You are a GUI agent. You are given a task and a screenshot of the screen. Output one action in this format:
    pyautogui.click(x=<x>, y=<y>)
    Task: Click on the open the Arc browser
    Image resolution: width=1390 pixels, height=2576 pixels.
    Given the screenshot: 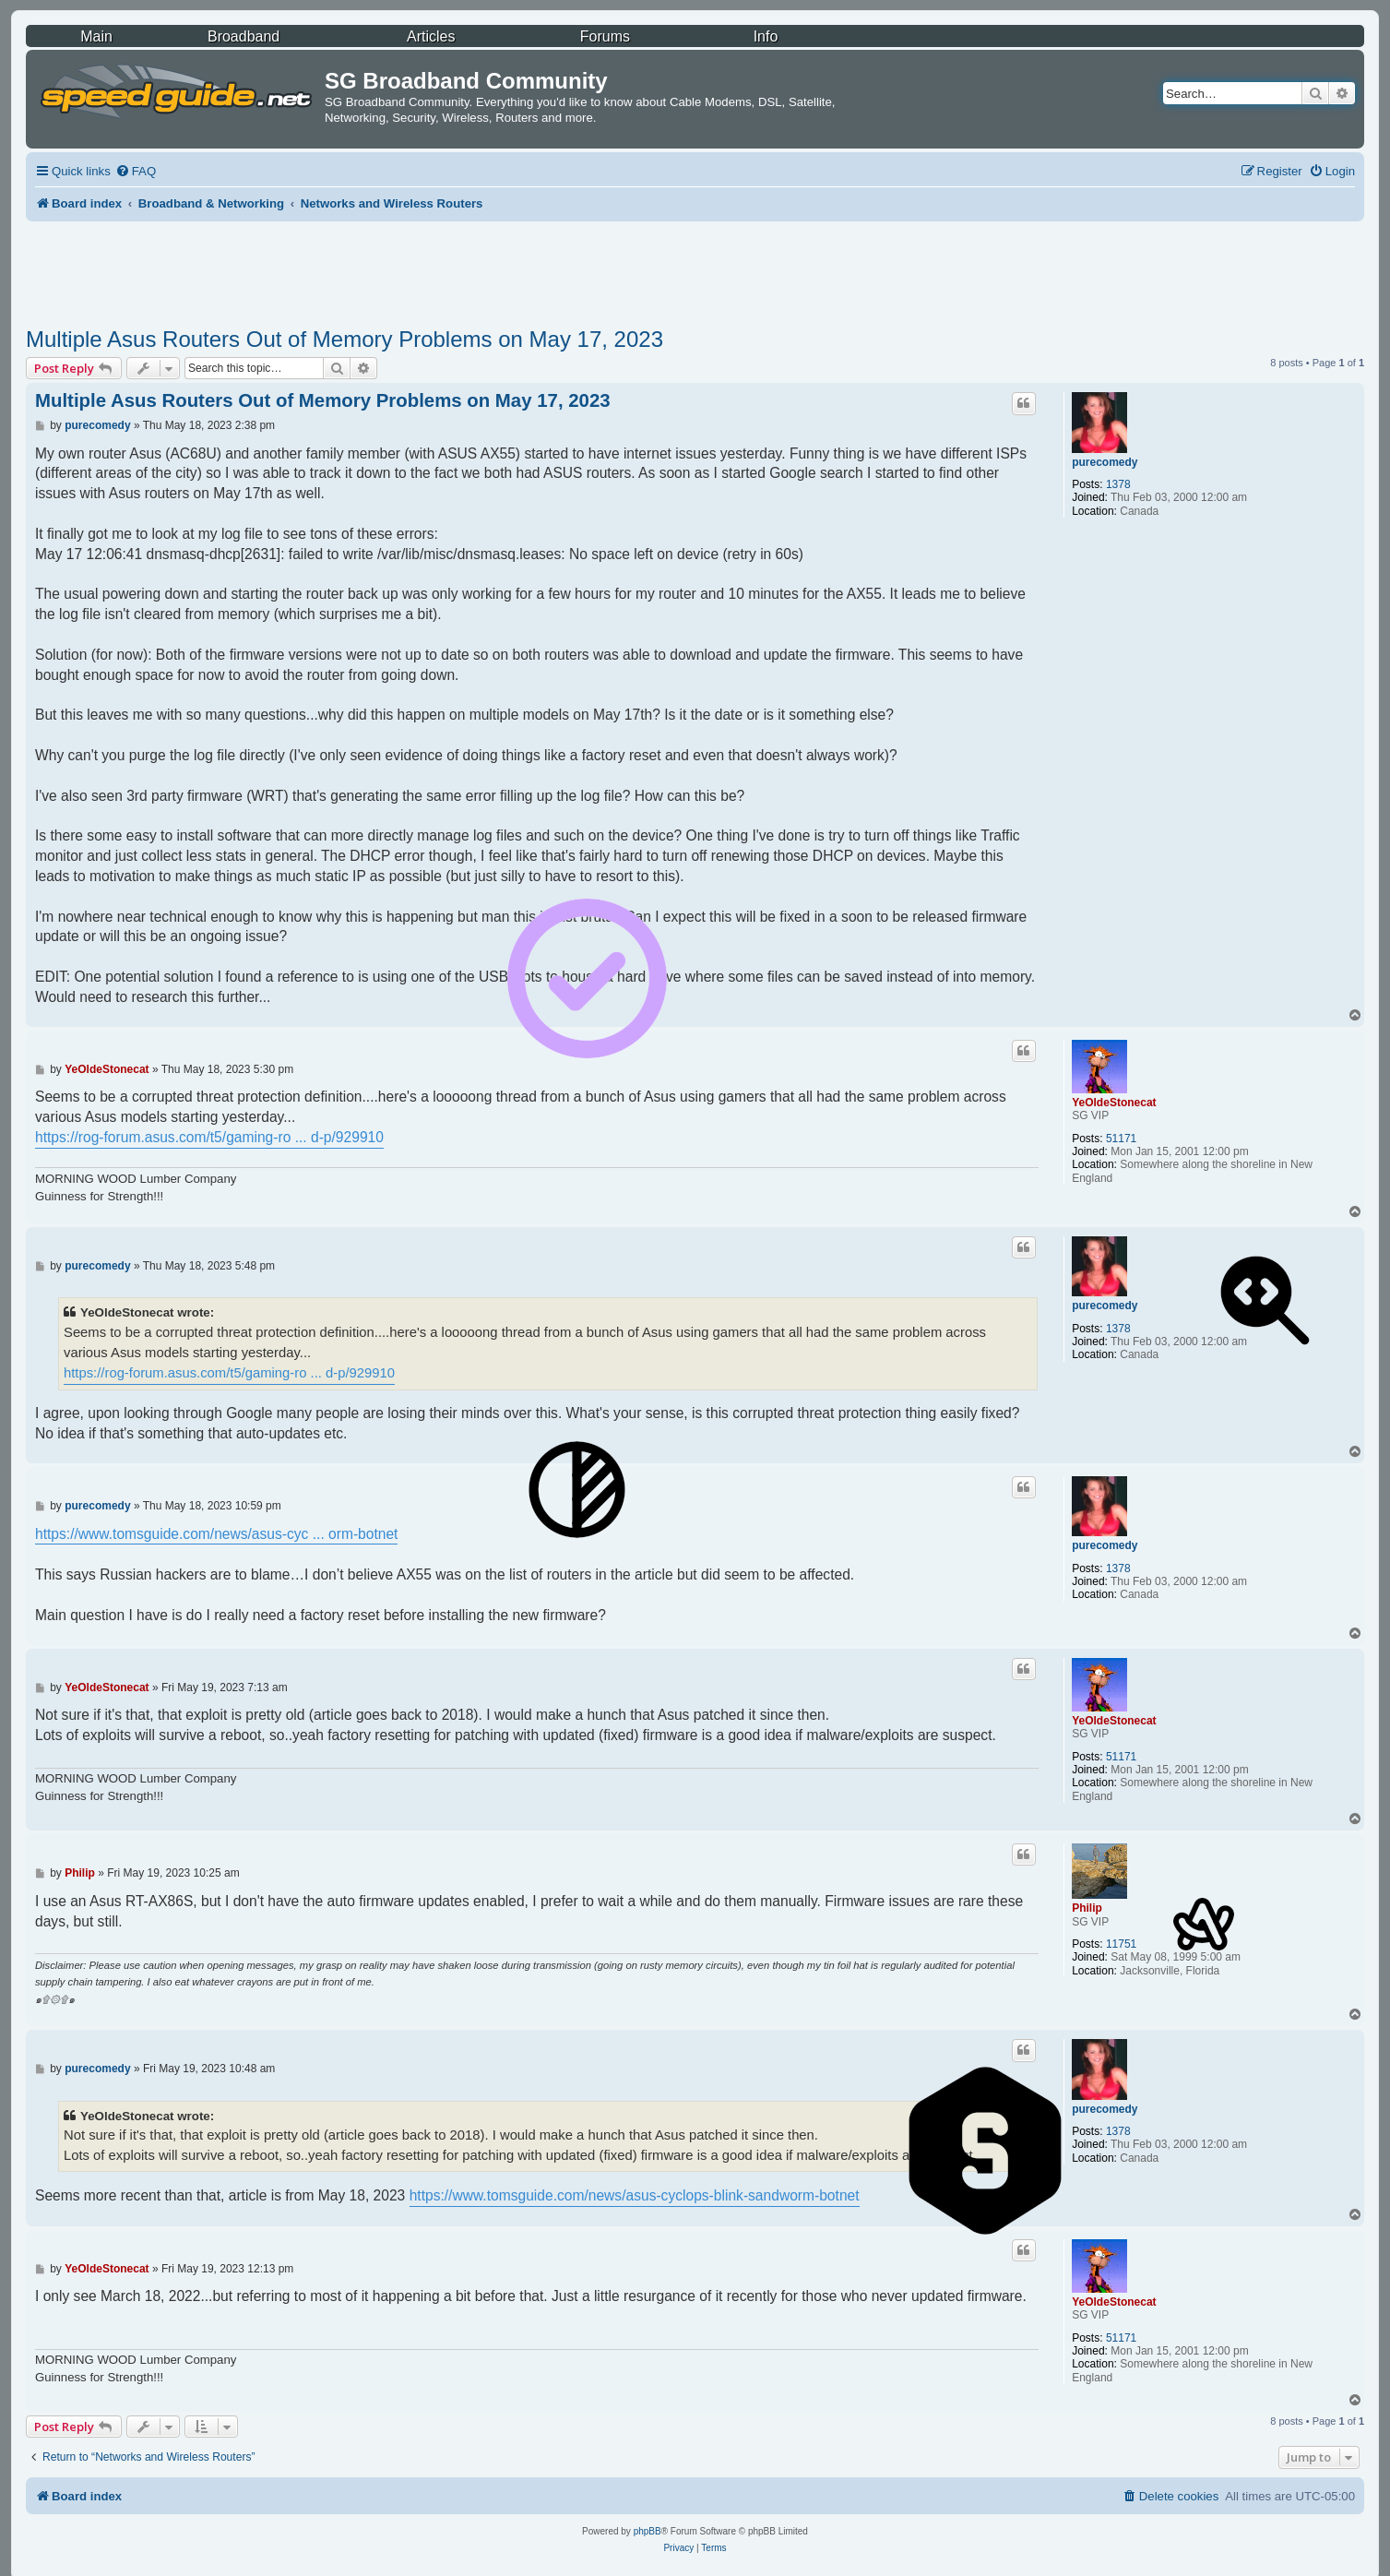 What is the action you would take?
    pyautogui.click(x=1204, y=1926)
    